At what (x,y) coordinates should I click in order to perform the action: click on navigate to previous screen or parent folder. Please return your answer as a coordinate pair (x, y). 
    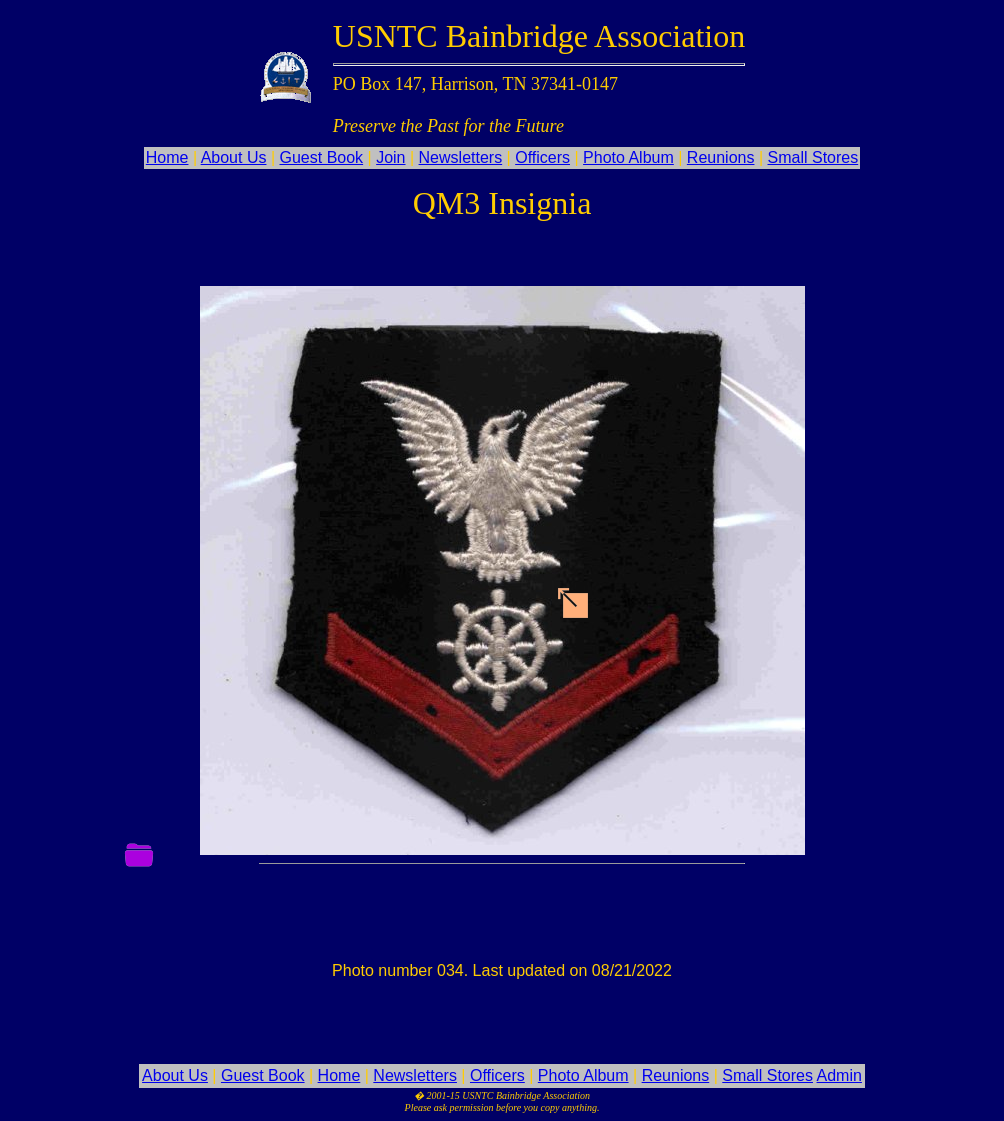
    Looking at the image, I should click on (573, 603).